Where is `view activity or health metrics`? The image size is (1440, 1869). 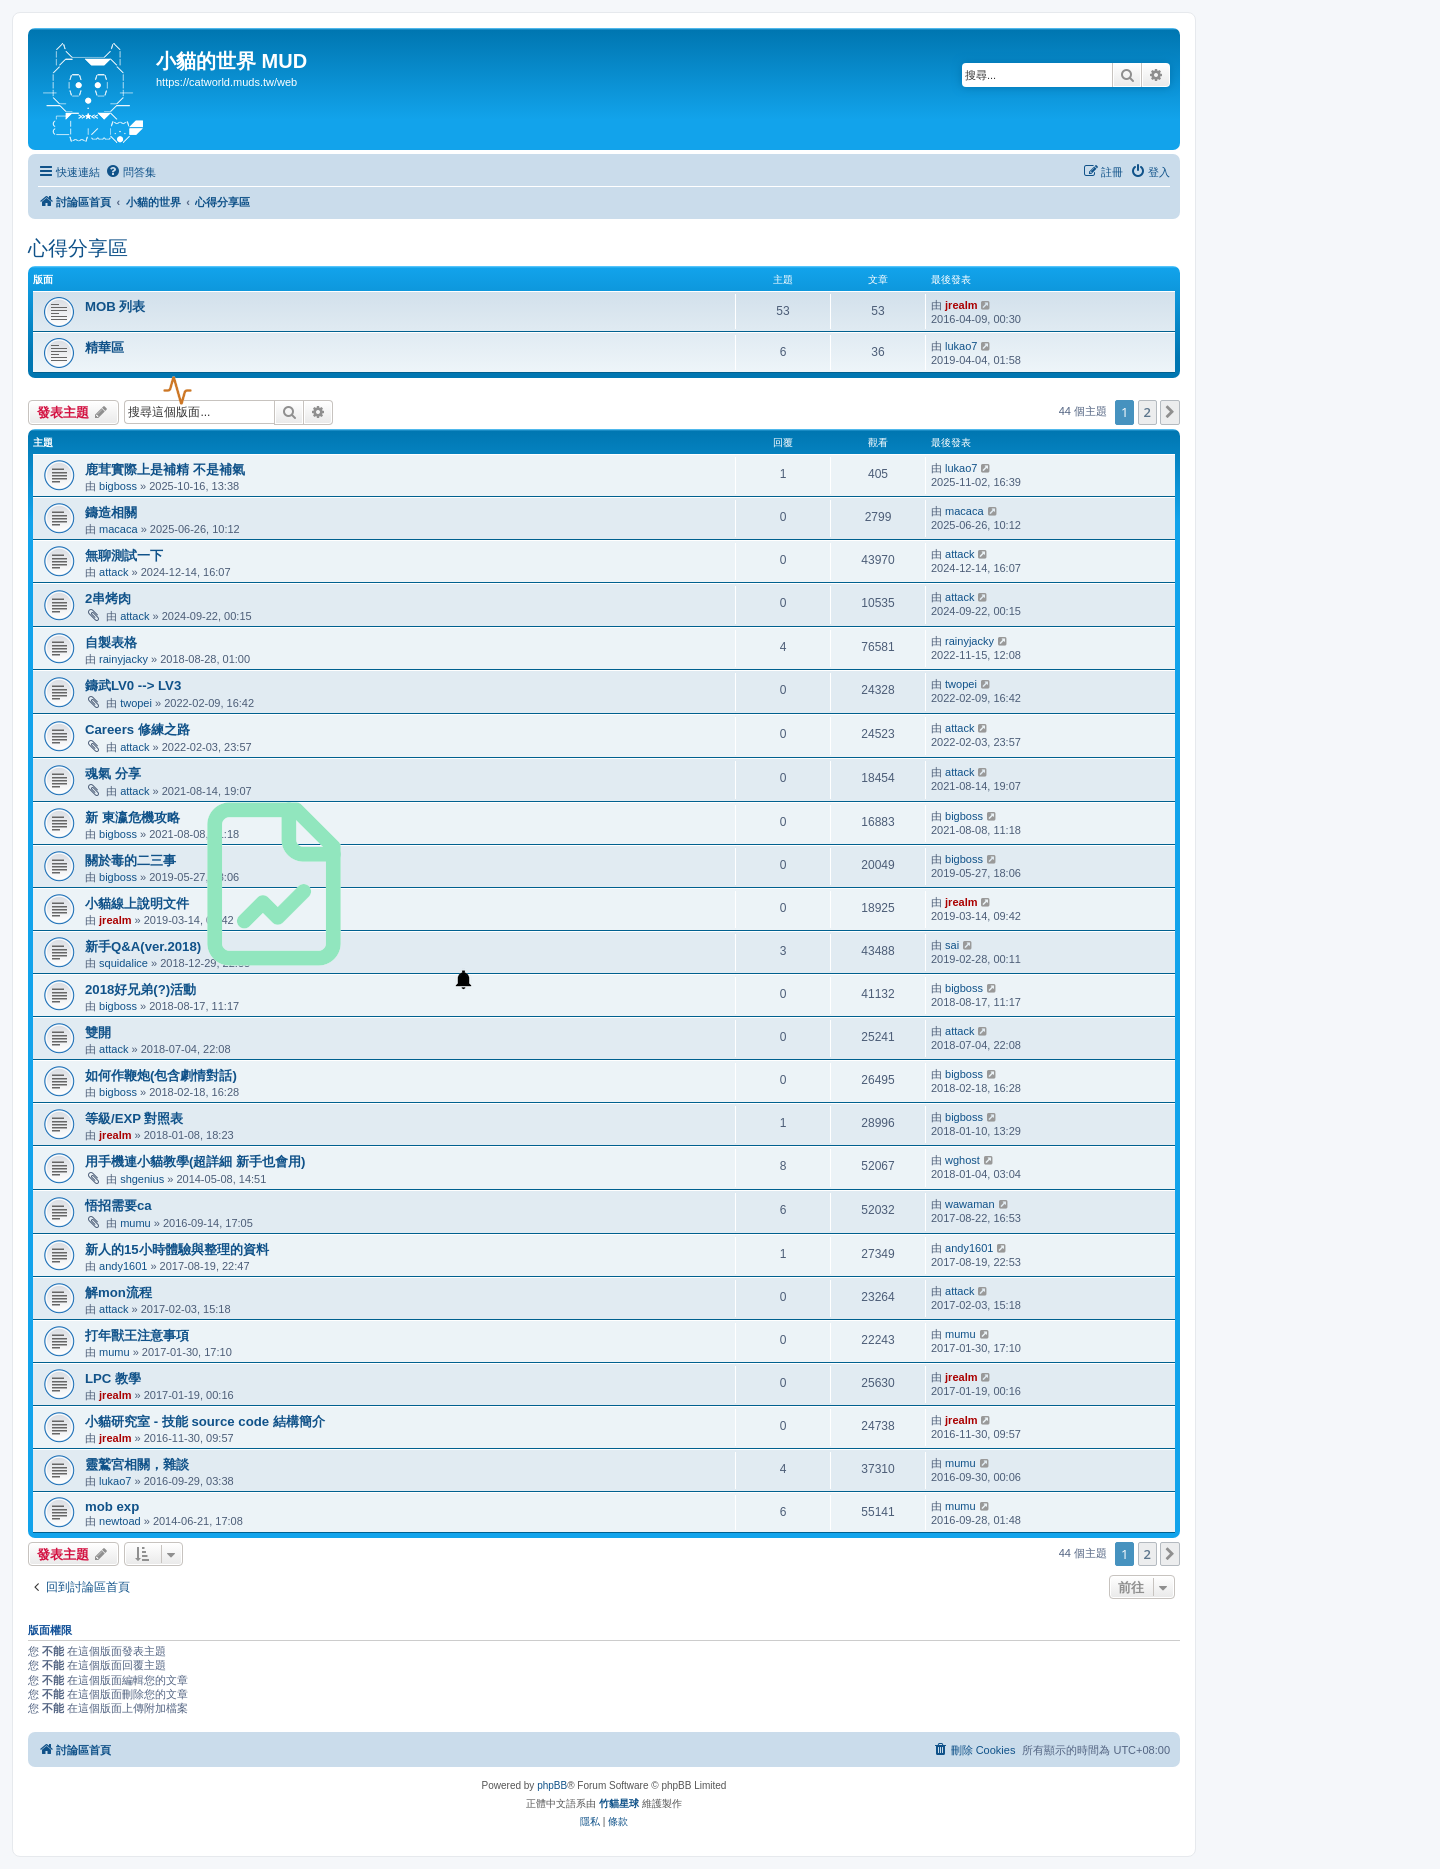
view activity or health metrics is located at coordinates (177, 390).